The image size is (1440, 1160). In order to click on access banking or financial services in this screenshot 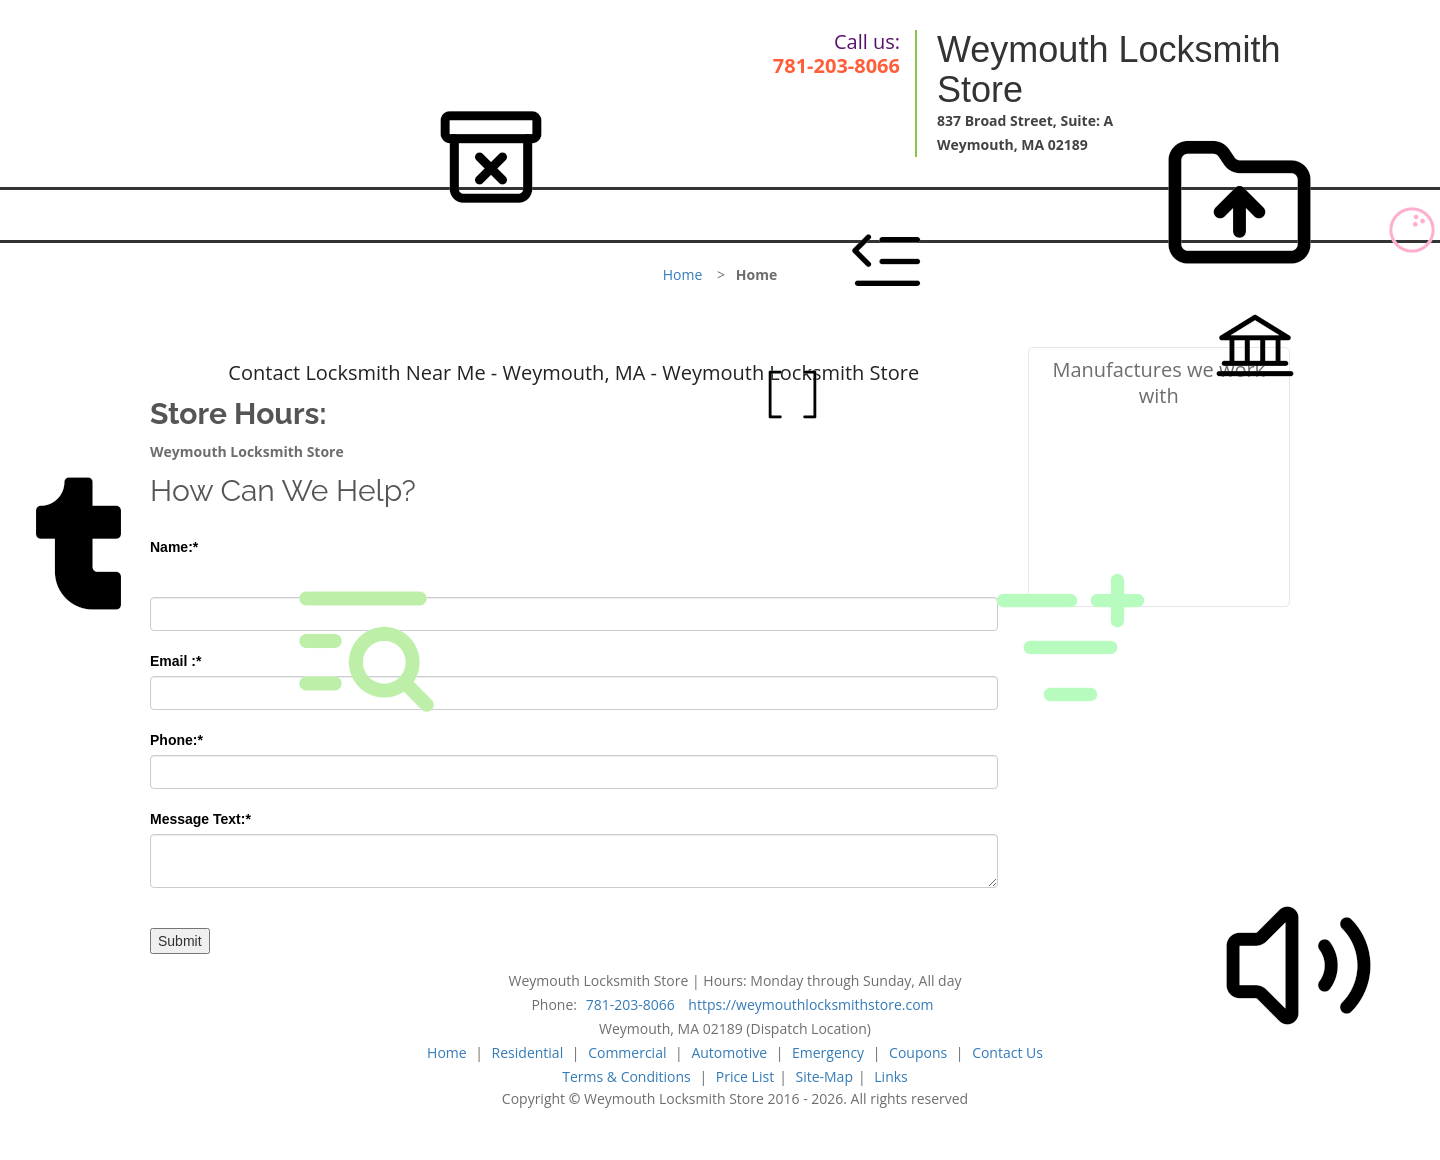, I will do `click(1255, 348)`.